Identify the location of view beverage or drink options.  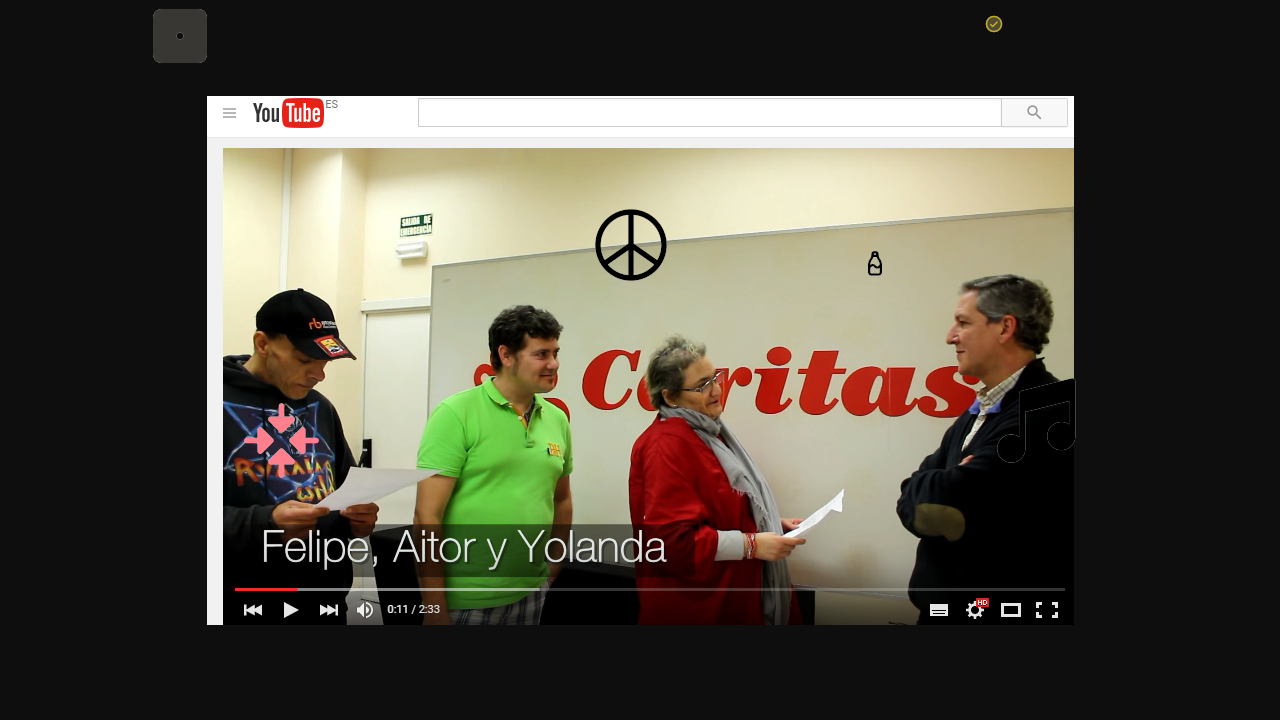
(875, 264).